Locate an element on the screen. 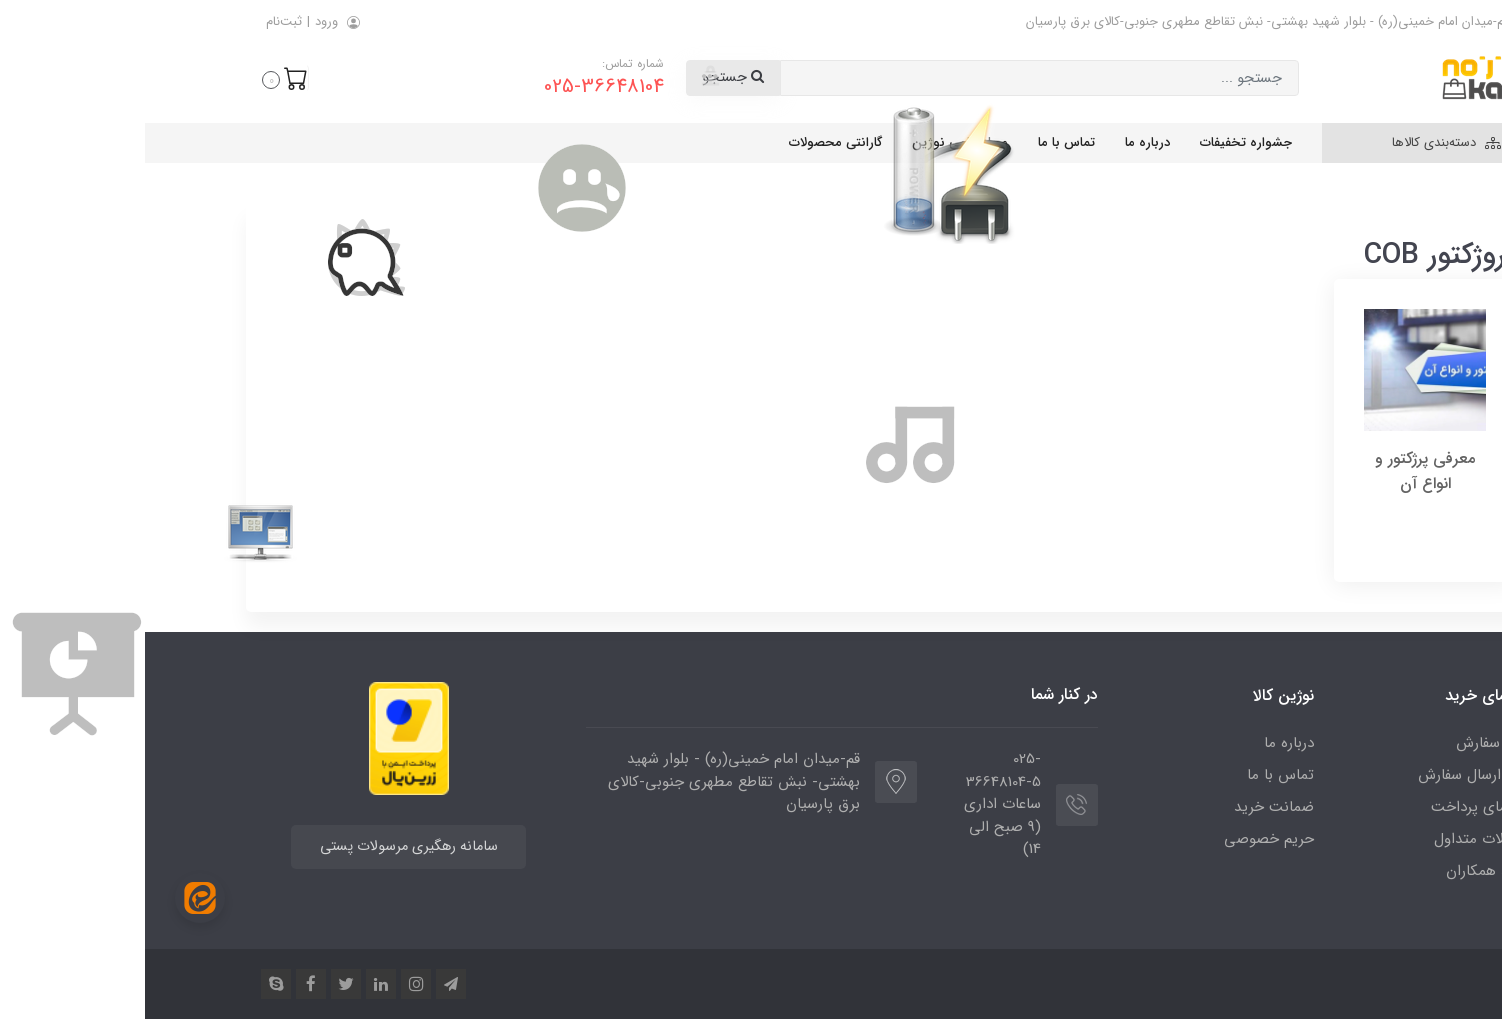 The height and width of the screenshot is (1019, 1502). indicates vpn connection is being established is located at coordinates (710, 75).